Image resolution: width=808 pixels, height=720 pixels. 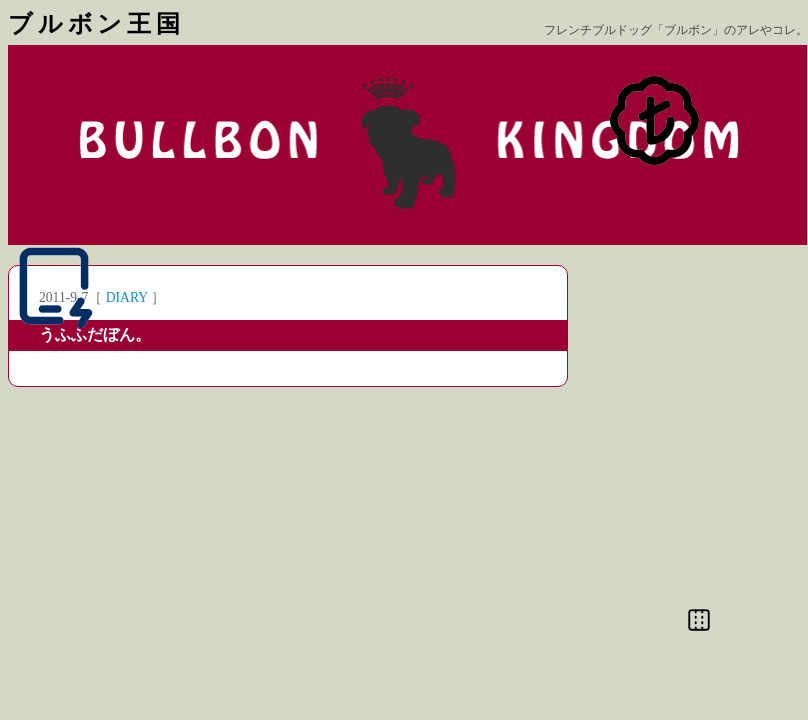 I want to click on indicates turkish lira currency or payment option, so click(x=654, y=120).